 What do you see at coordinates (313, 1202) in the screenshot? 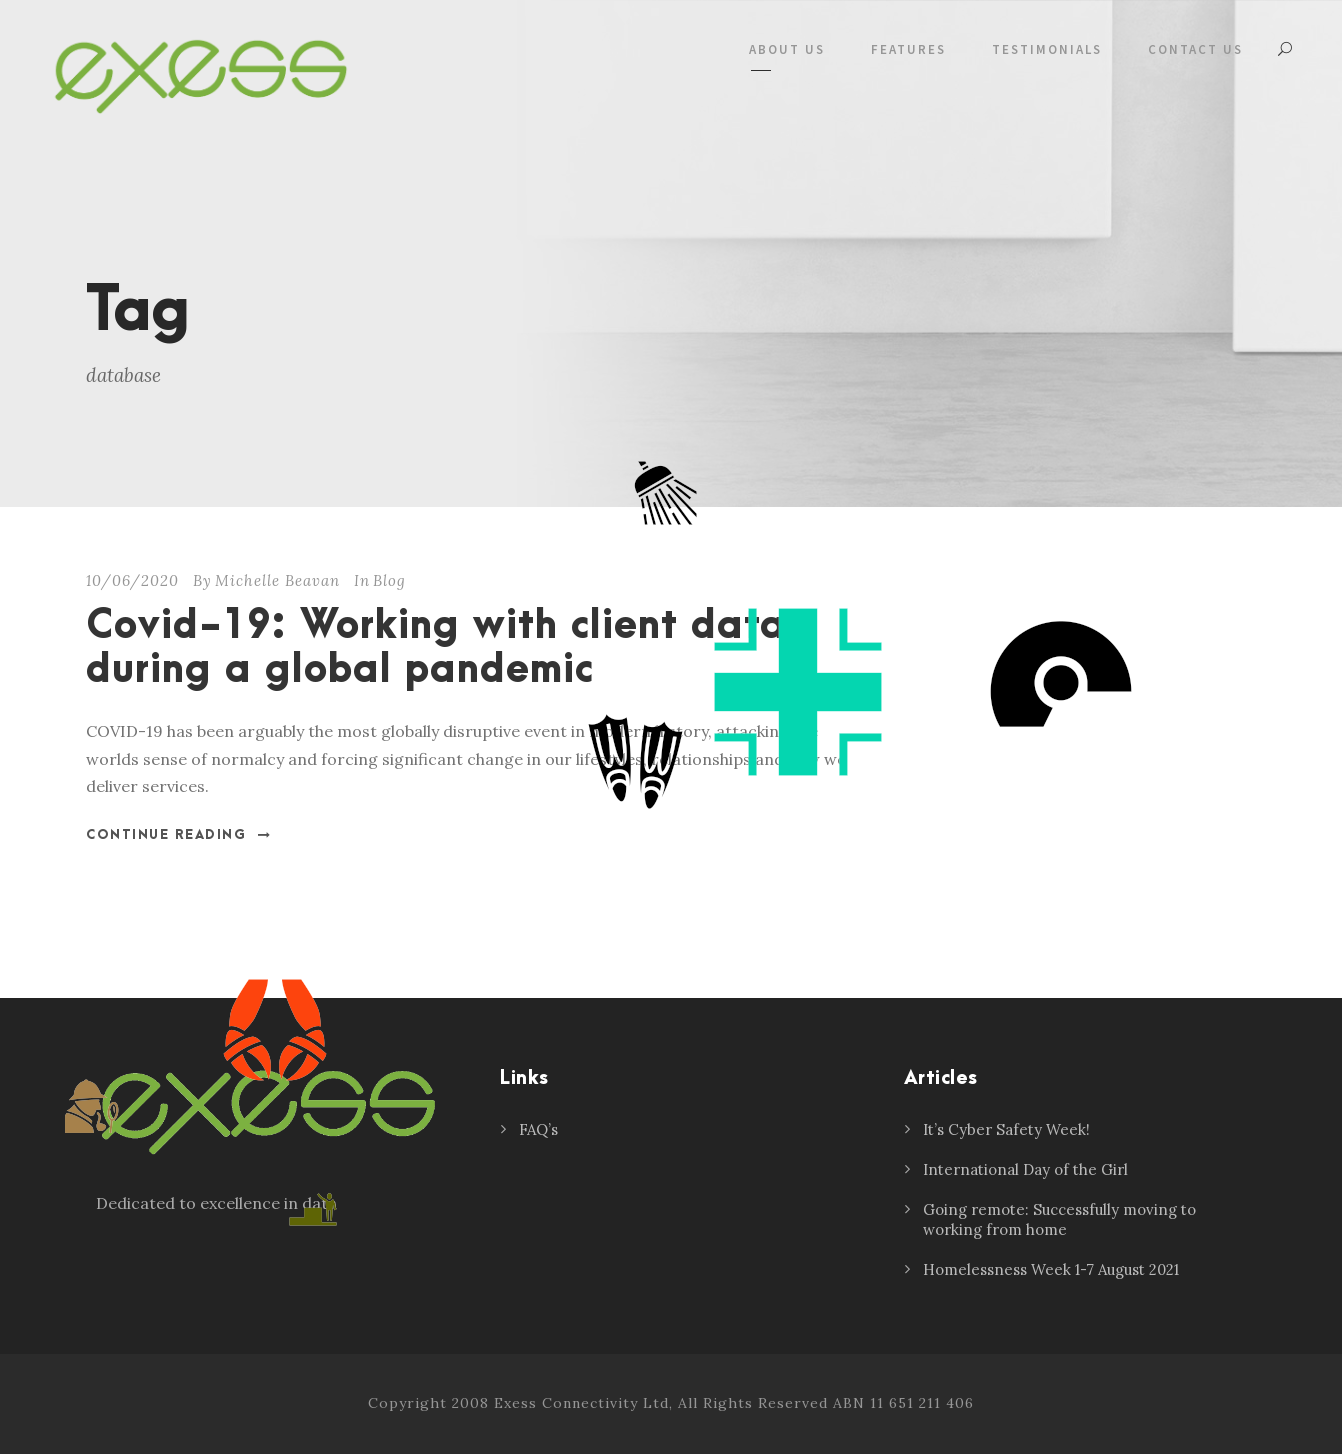
I see `indicates third place ranking or bronze medal status` at bounding box center [313, 1202].